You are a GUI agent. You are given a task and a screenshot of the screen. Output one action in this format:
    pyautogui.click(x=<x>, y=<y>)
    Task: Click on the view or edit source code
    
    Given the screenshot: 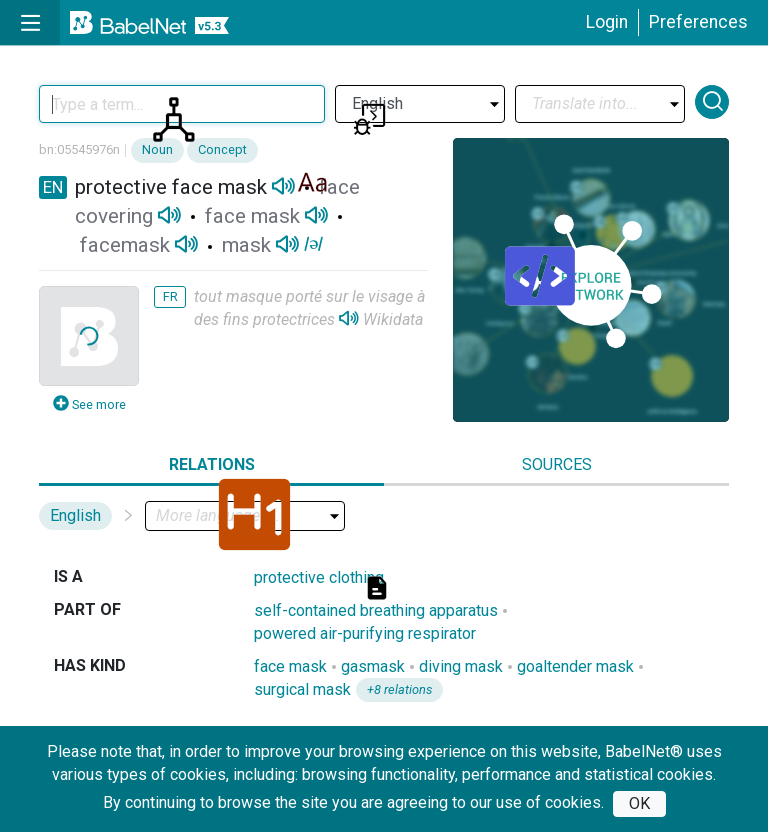 What is the action you would take?
    pyautogui.click(x=540, y=276)
    